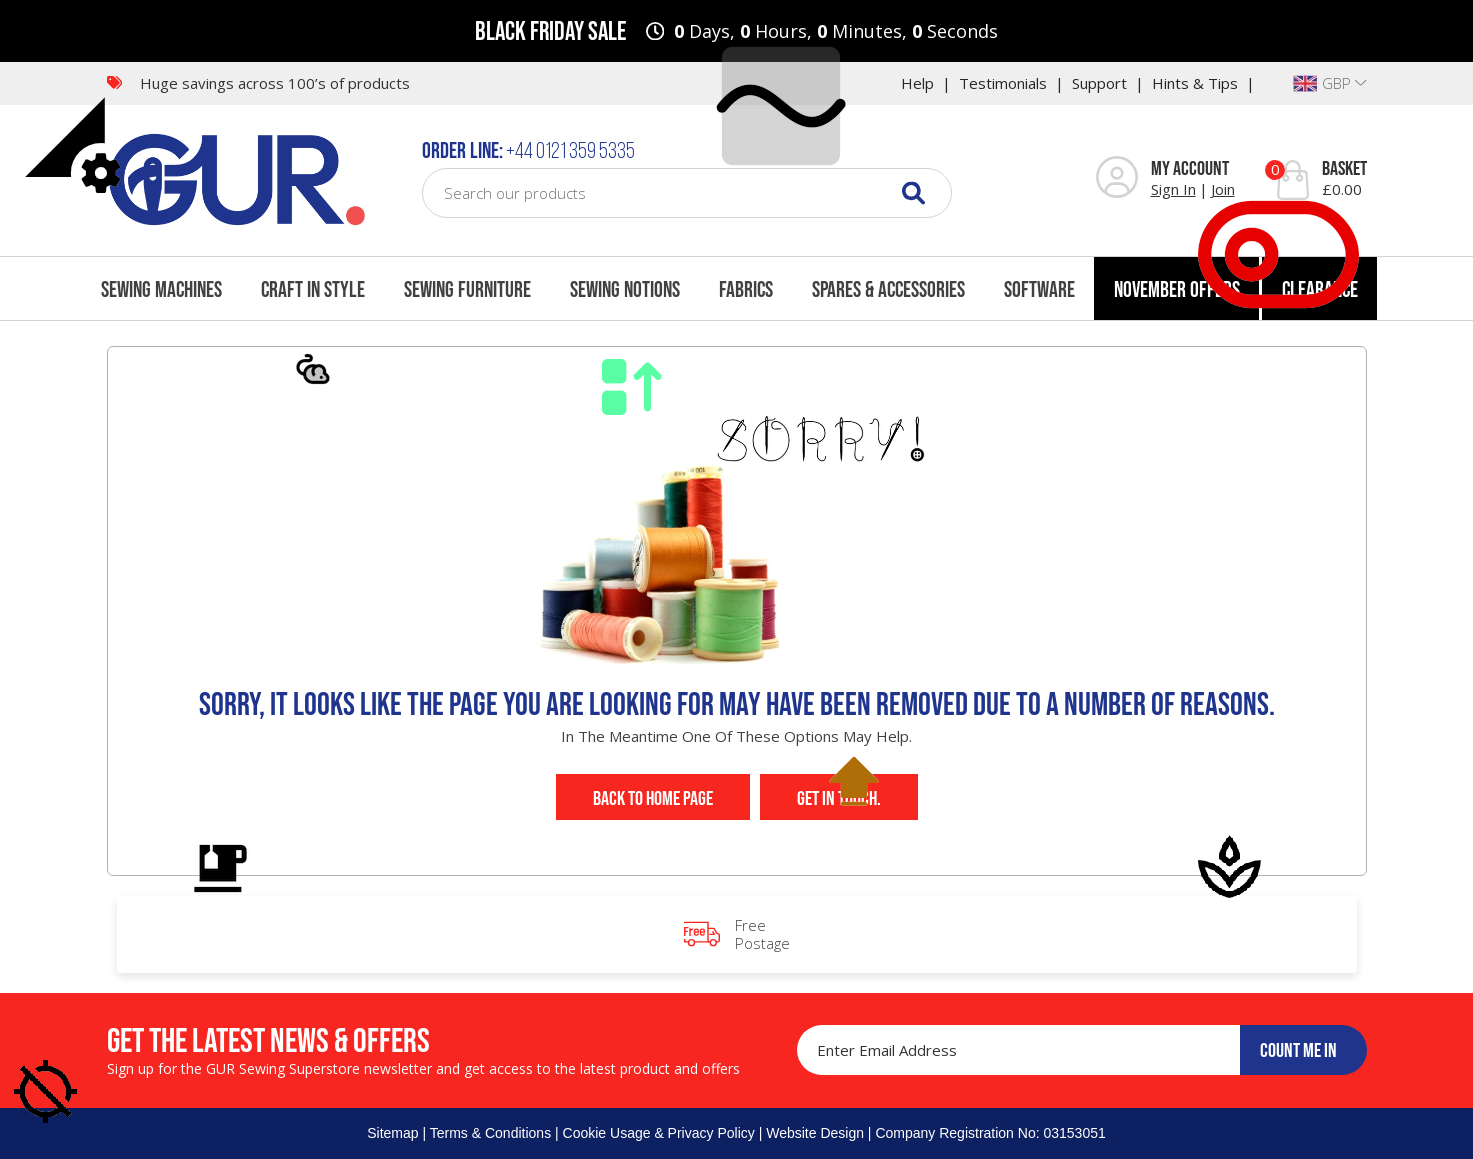 The height and width of the screenshot is (1159, 1473). I want to click on request pest control services for rodents, so click(313, 369).